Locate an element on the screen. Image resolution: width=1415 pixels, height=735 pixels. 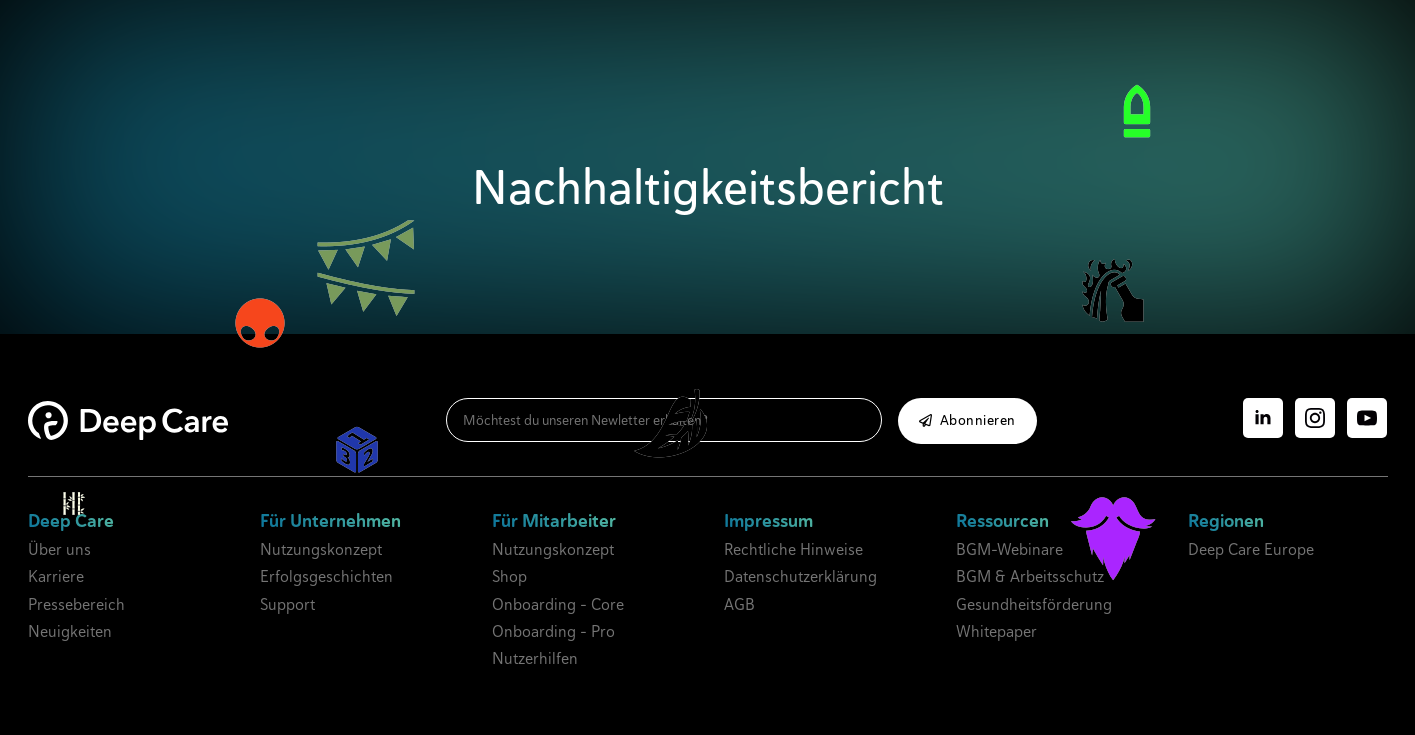
bamboo plant icon for nature or zen-themed content is located at coordinates (73, 503).